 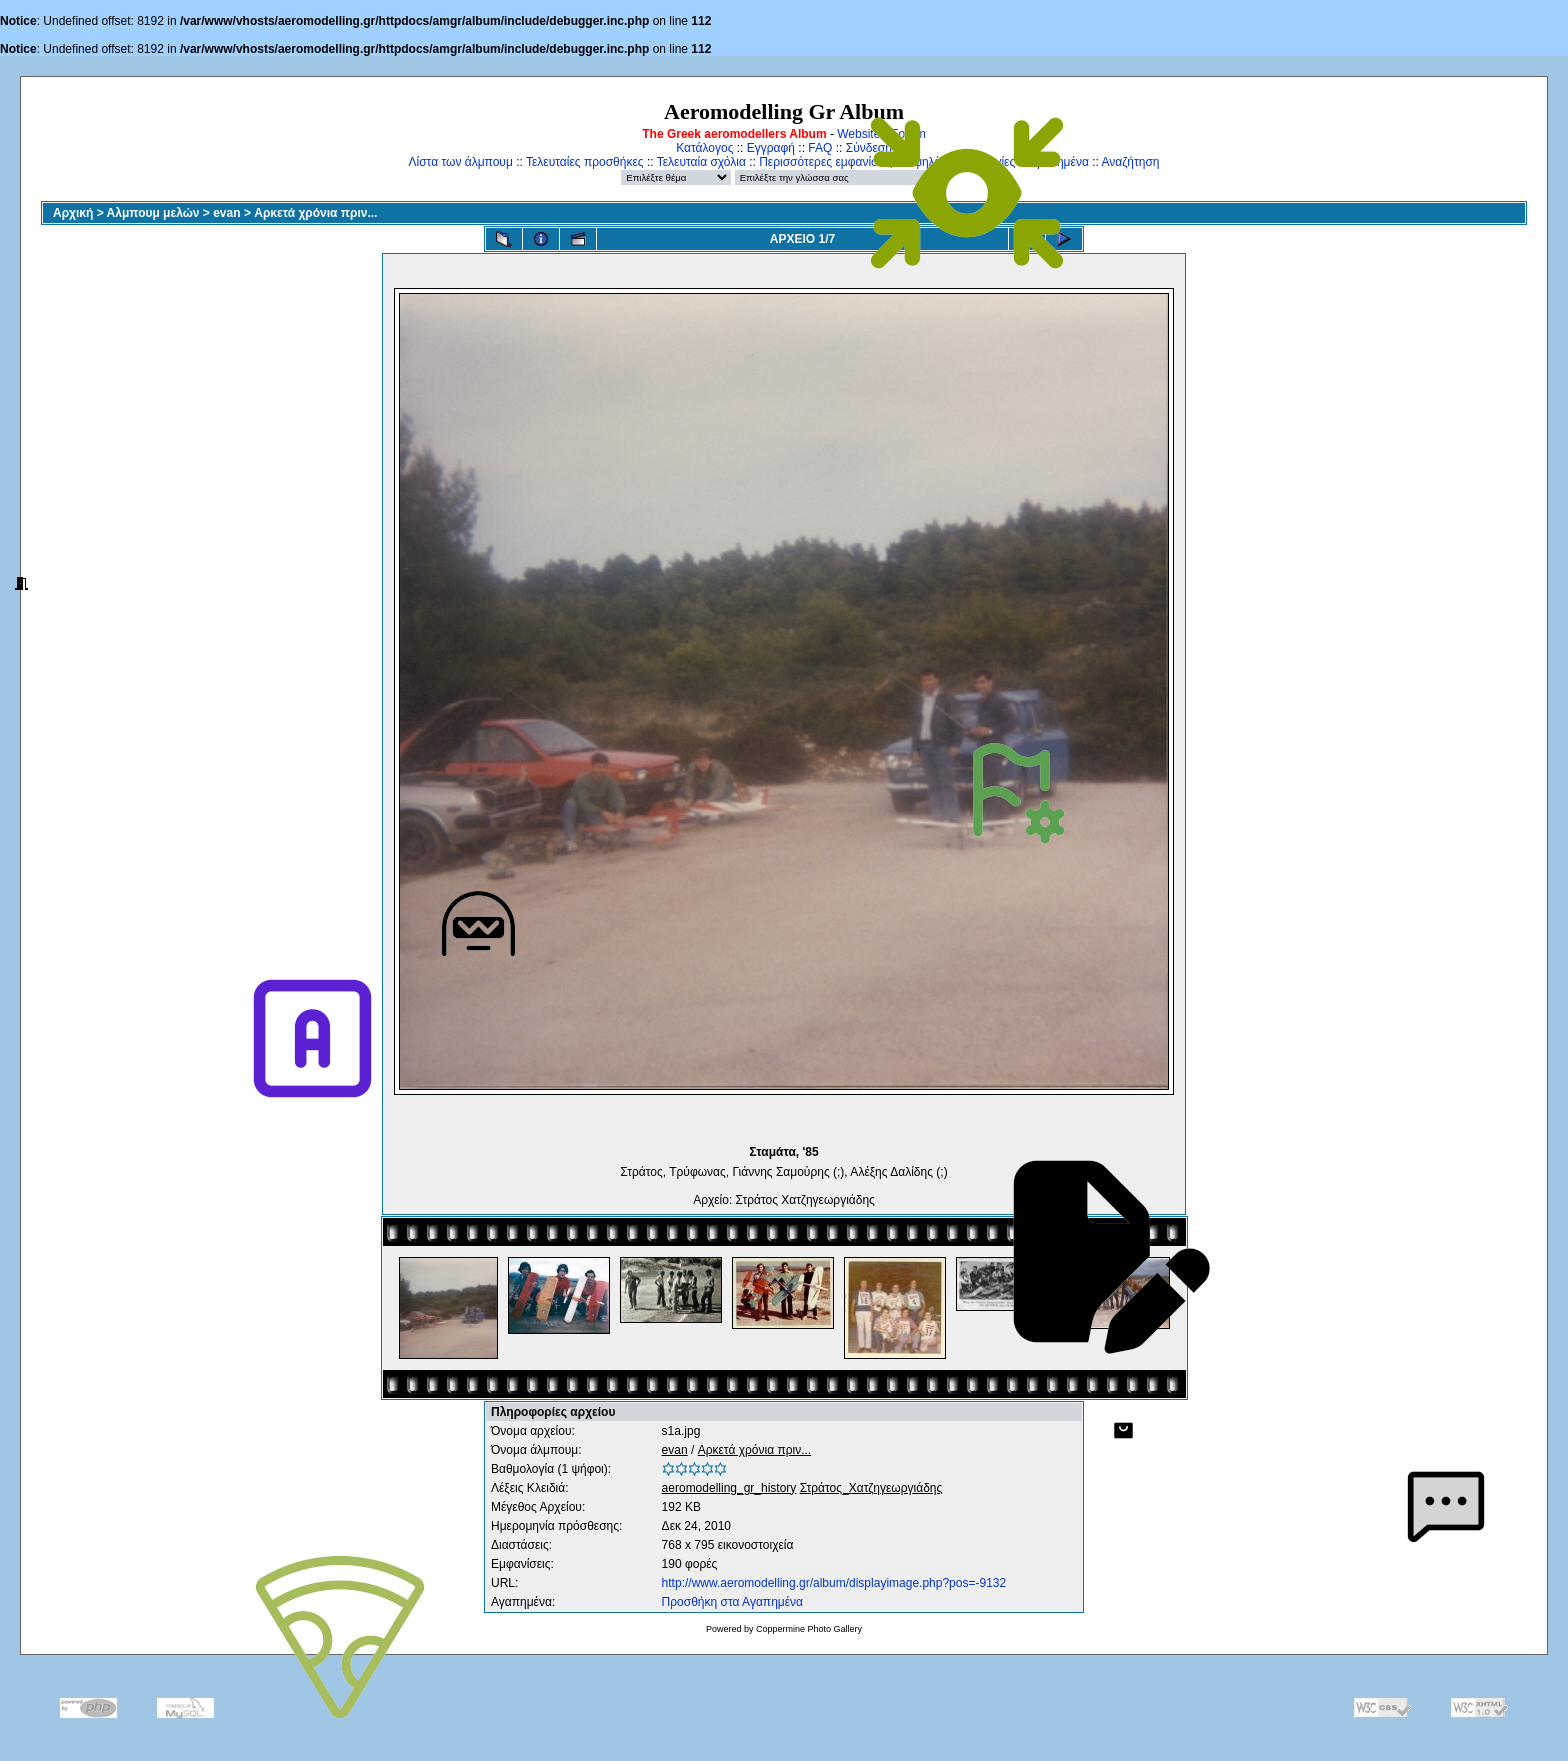 I want to click on access meeting room booking, so click(x=21, y=583).